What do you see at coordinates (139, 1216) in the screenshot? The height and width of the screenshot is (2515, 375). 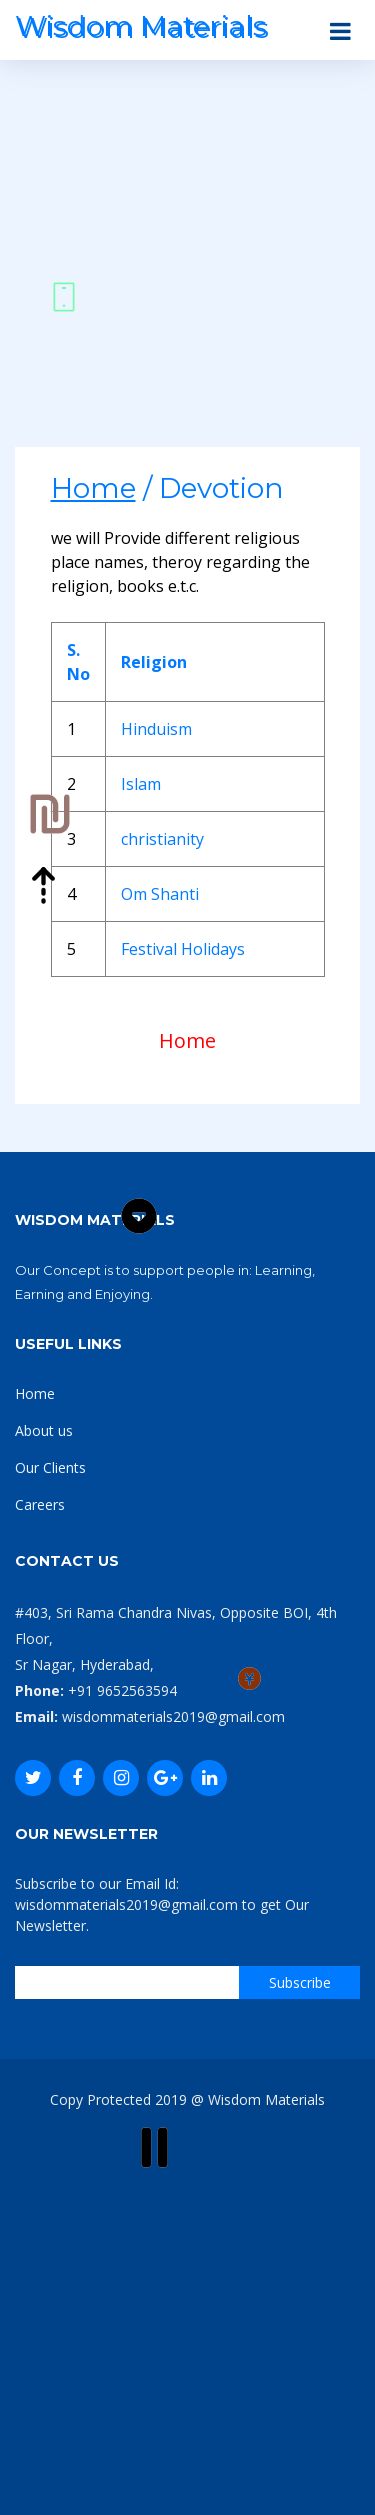 I see `expand dropdown menu` at bounding box center [139, 1216].